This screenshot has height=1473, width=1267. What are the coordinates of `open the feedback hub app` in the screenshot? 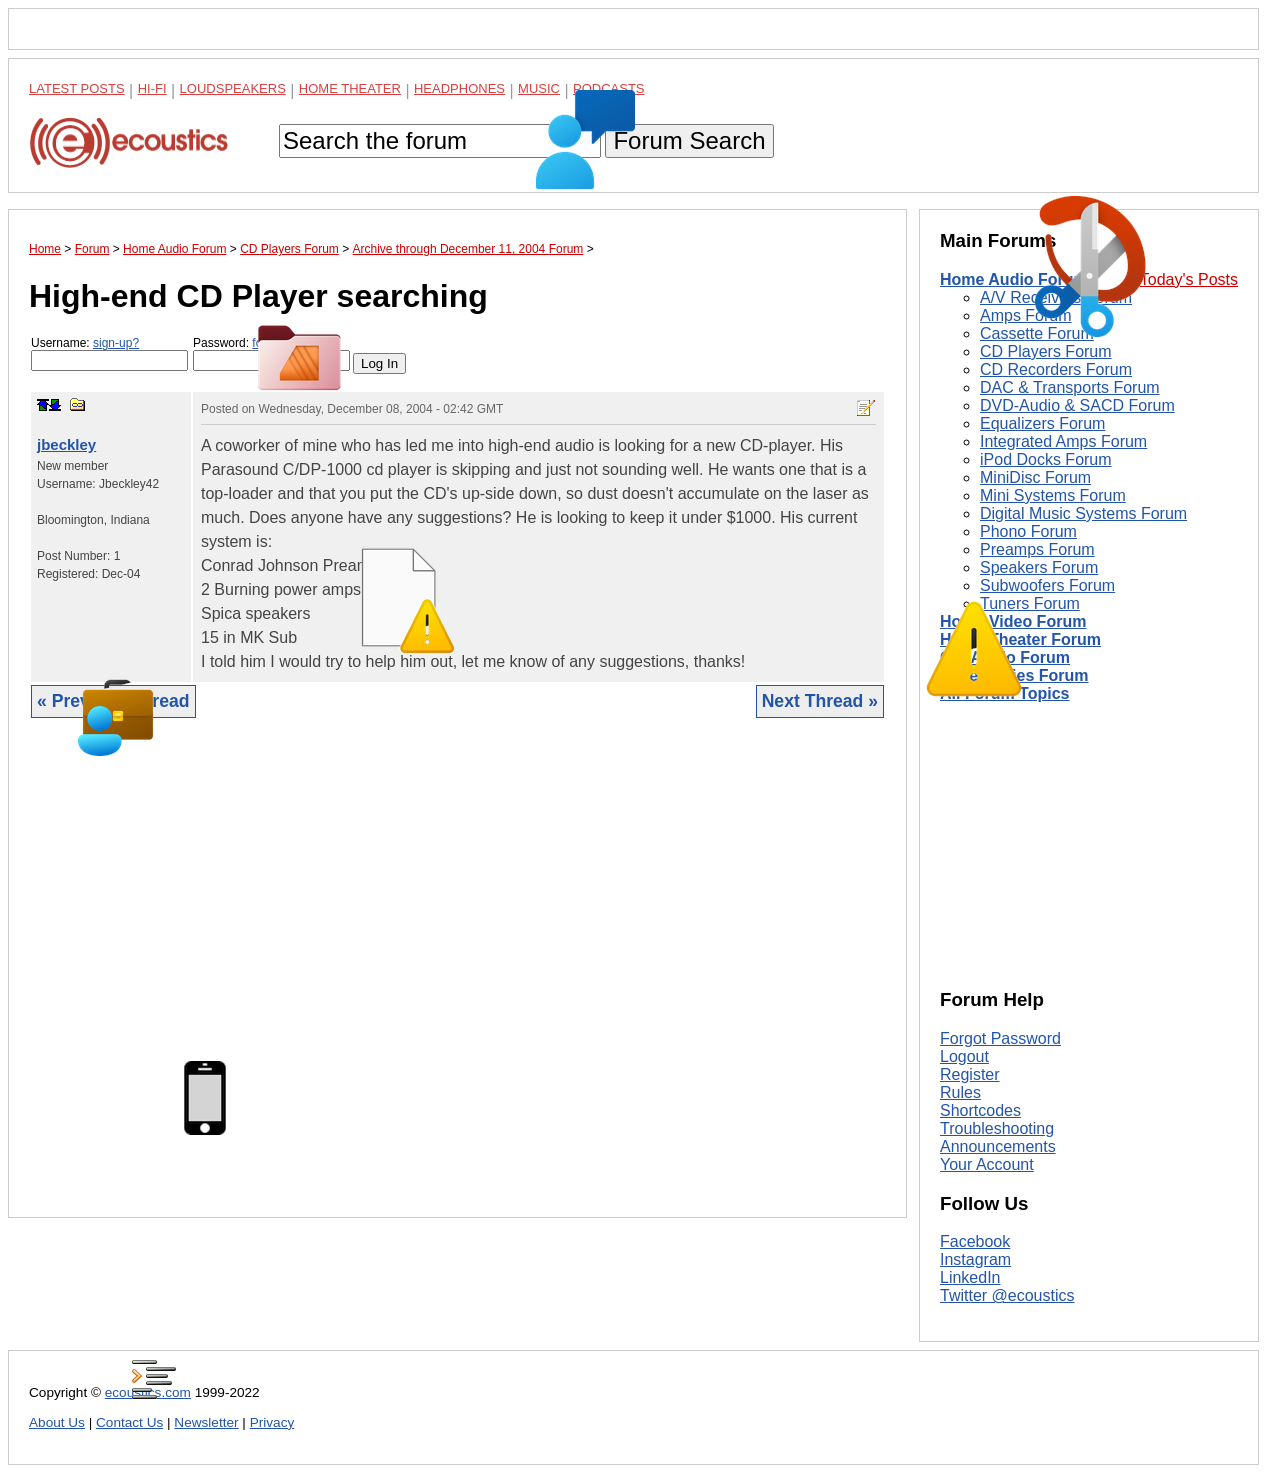 It's located at (585, 139).